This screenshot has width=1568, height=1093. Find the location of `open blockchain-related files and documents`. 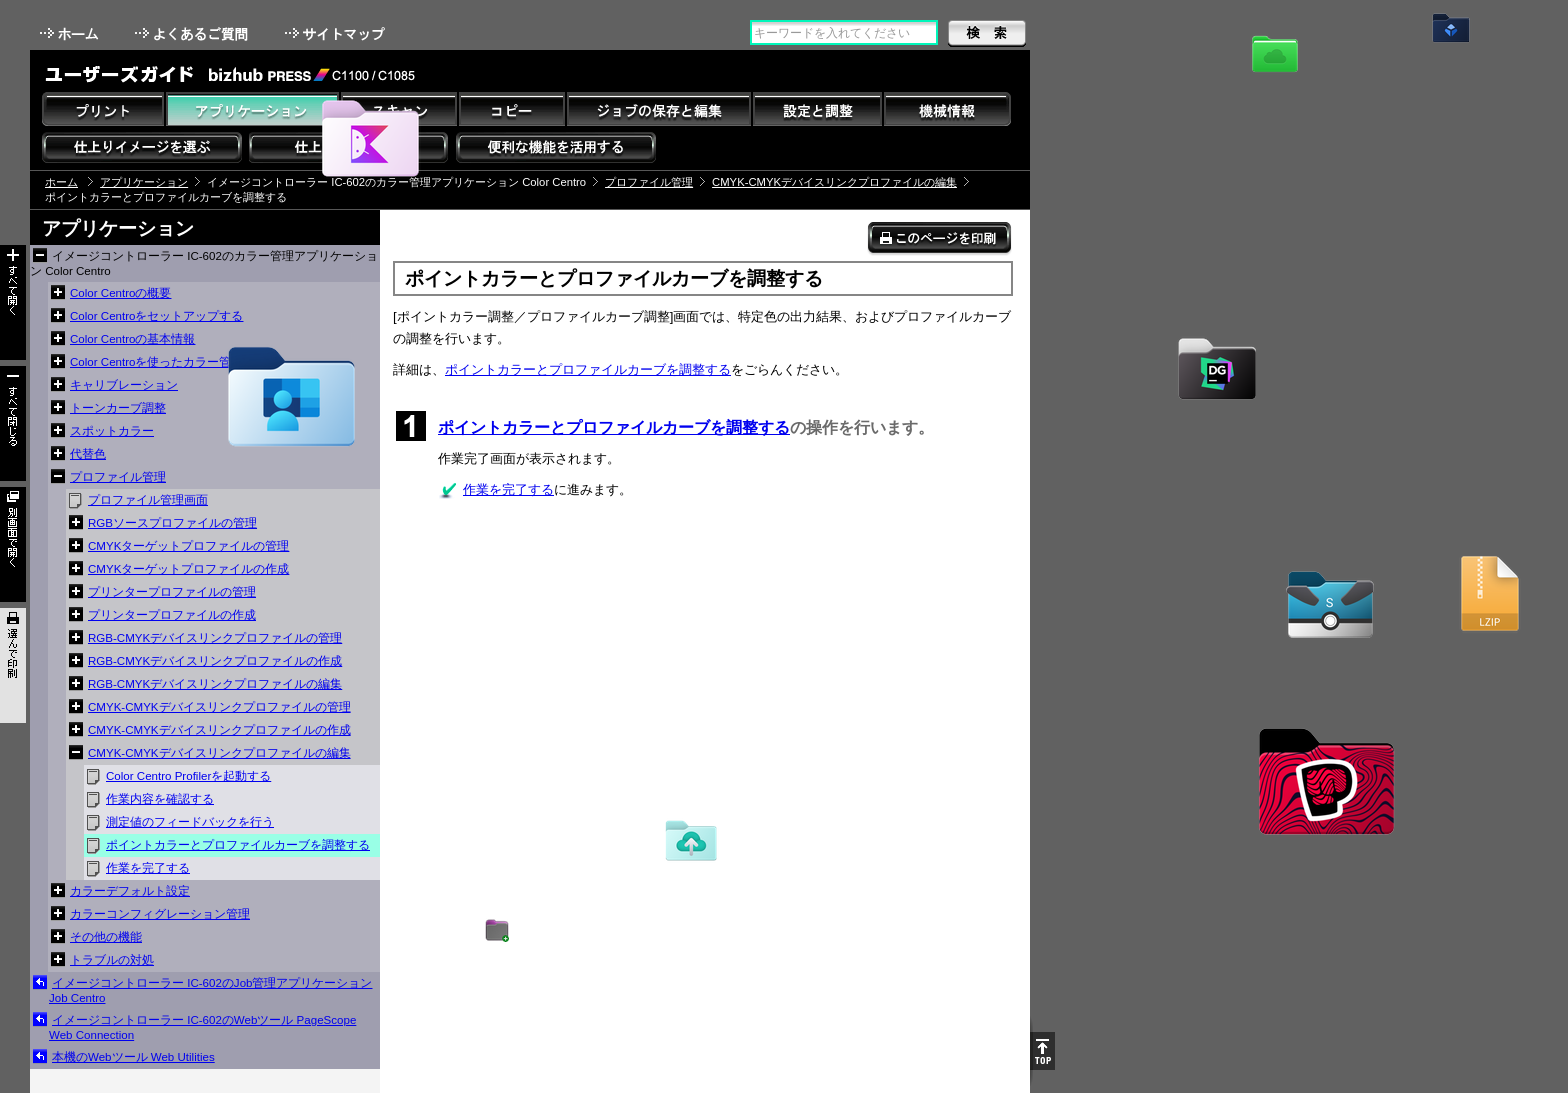

open blockchain-related files and documents is located at coordinates (1451, 29).